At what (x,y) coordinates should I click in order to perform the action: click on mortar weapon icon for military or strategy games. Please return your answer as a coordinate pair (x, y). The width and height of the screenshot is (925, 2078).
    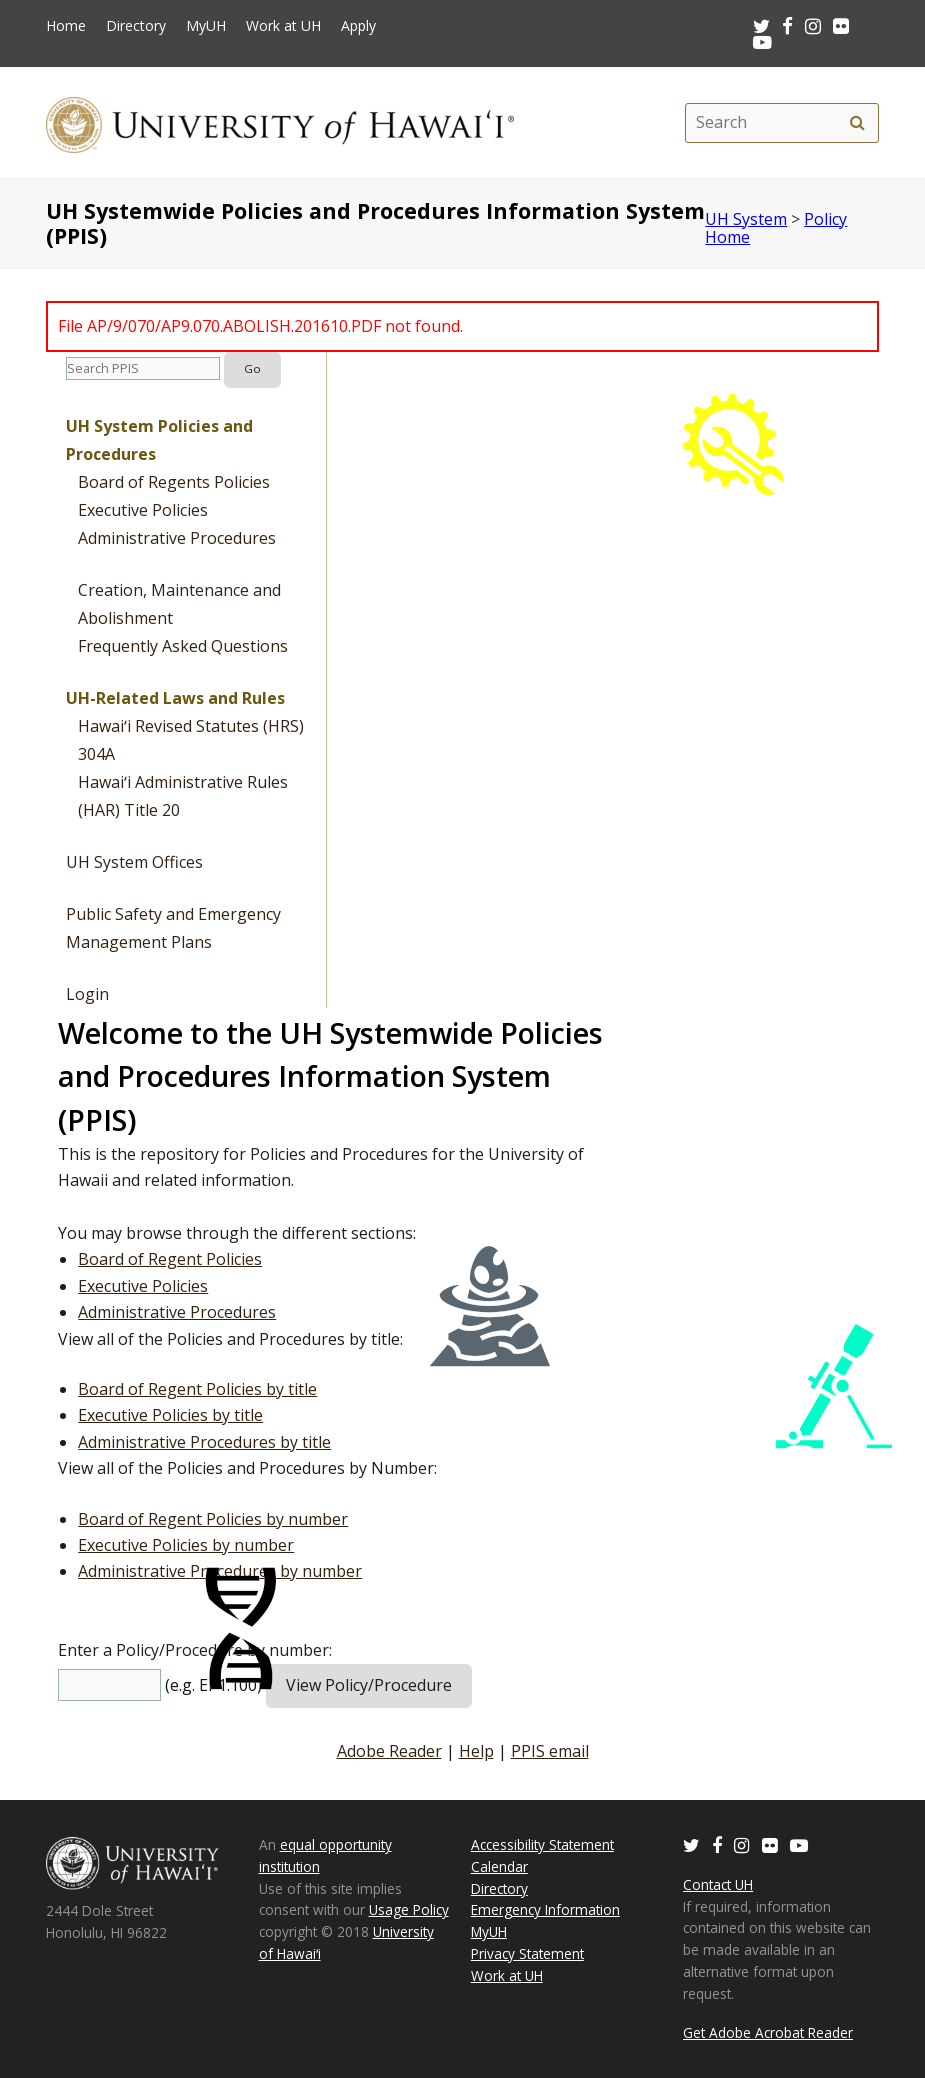
    Looking at the image, I should click on (834, 1386).